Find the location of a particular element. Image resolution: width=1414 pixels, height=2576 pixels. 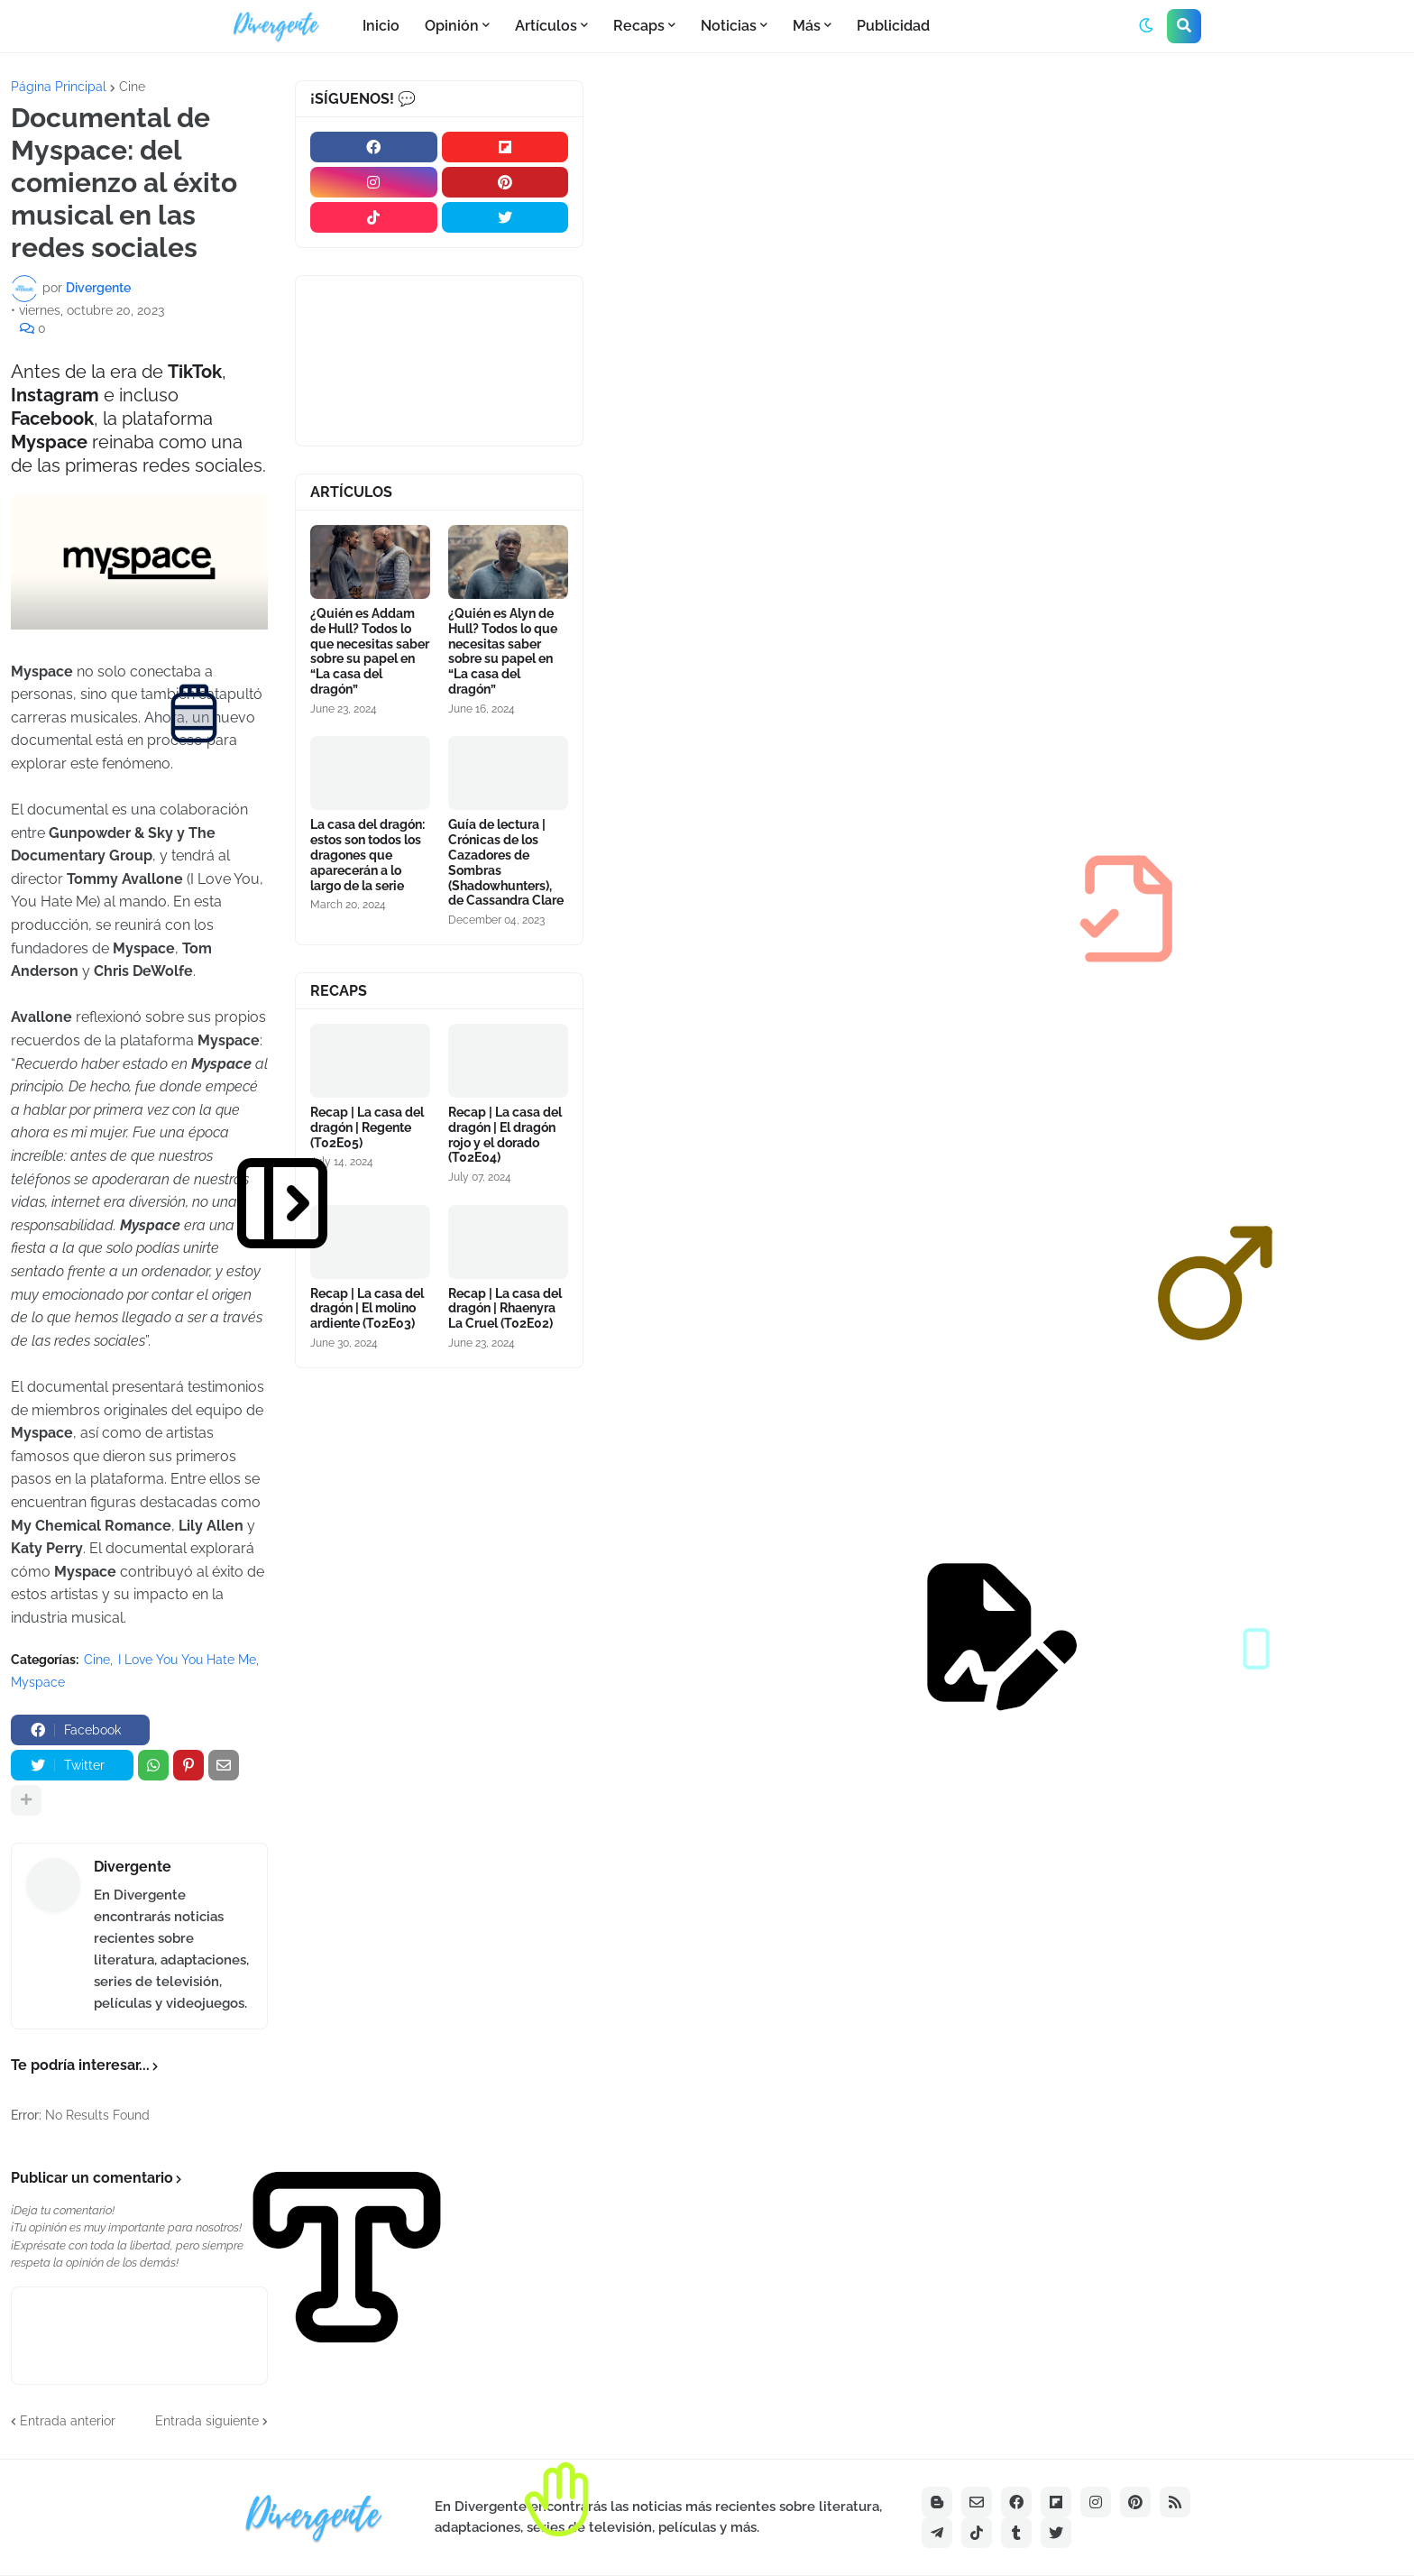

represents a mobile device or smartphone is located at coordinates (1256, 1649).